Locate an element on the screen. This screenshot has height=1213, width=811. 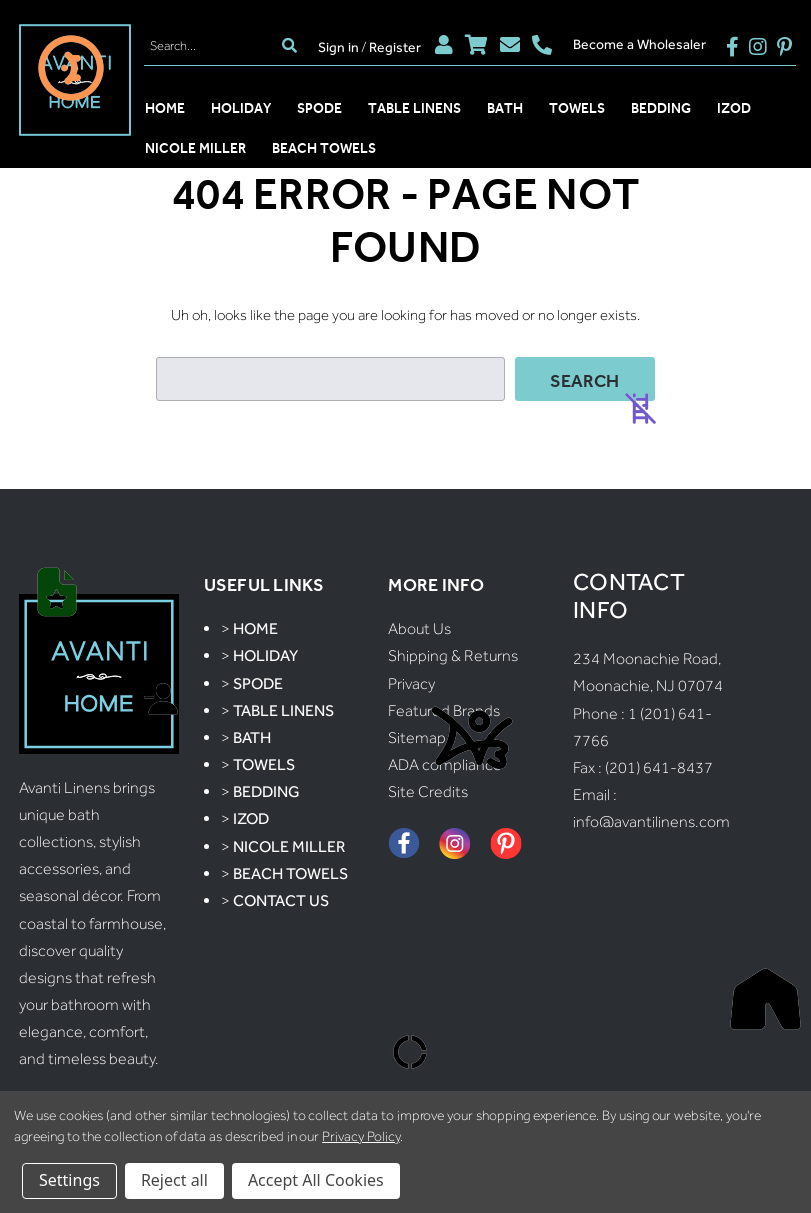
access camping or outdoor activity information is located at coordinates (765, 998).